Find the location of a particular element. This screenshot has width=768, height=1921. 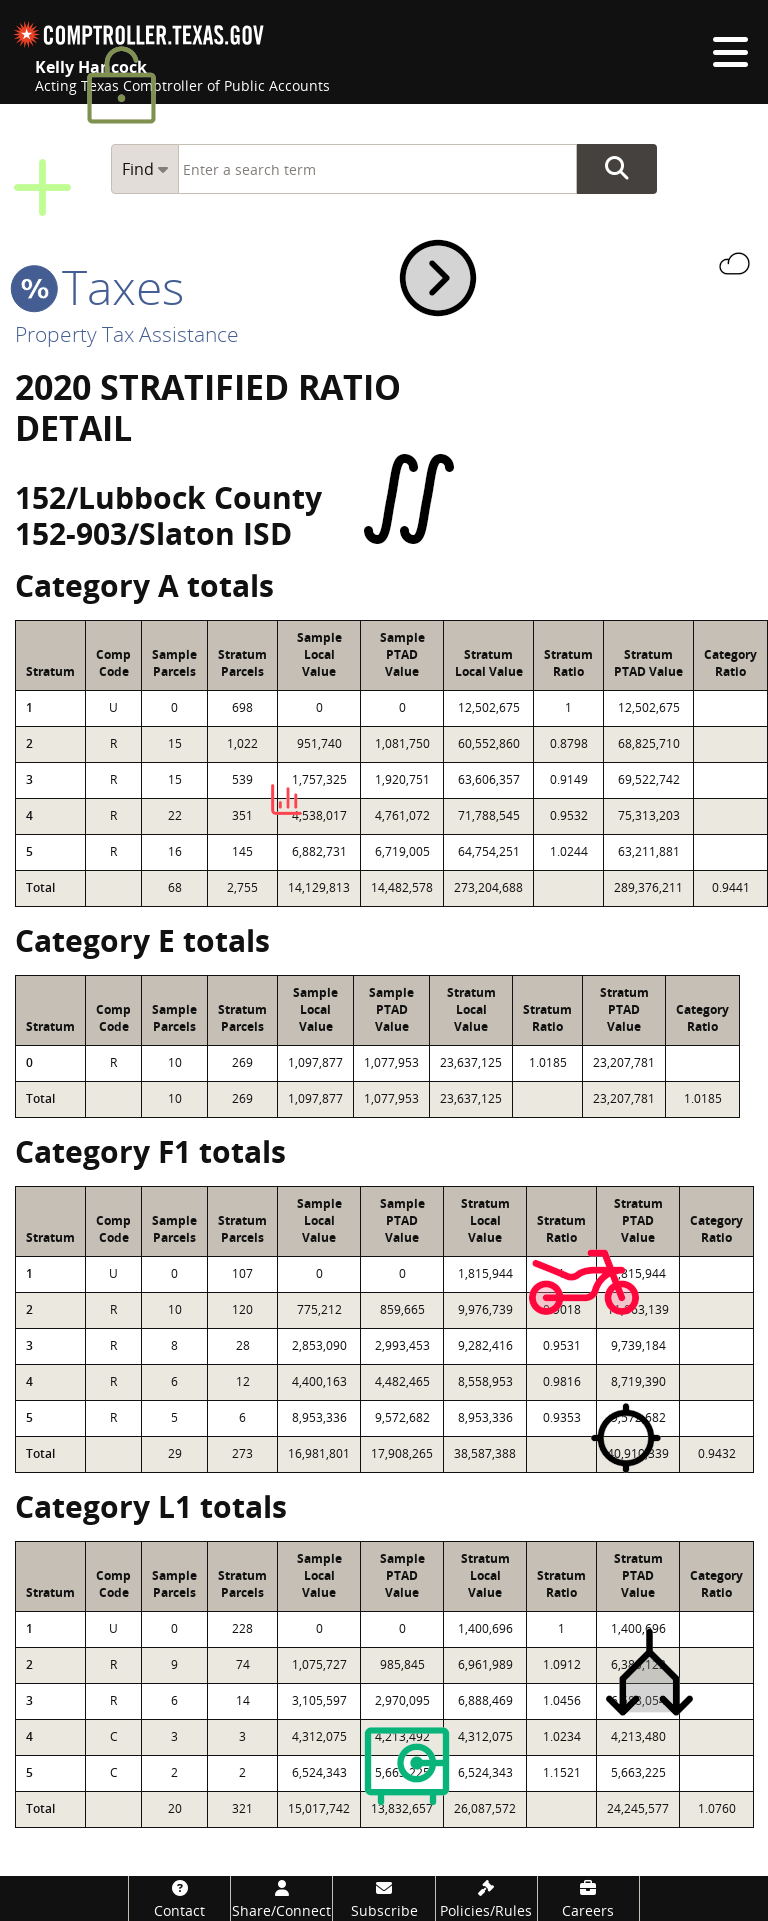

add a new item is located at coordinates (42, 187).